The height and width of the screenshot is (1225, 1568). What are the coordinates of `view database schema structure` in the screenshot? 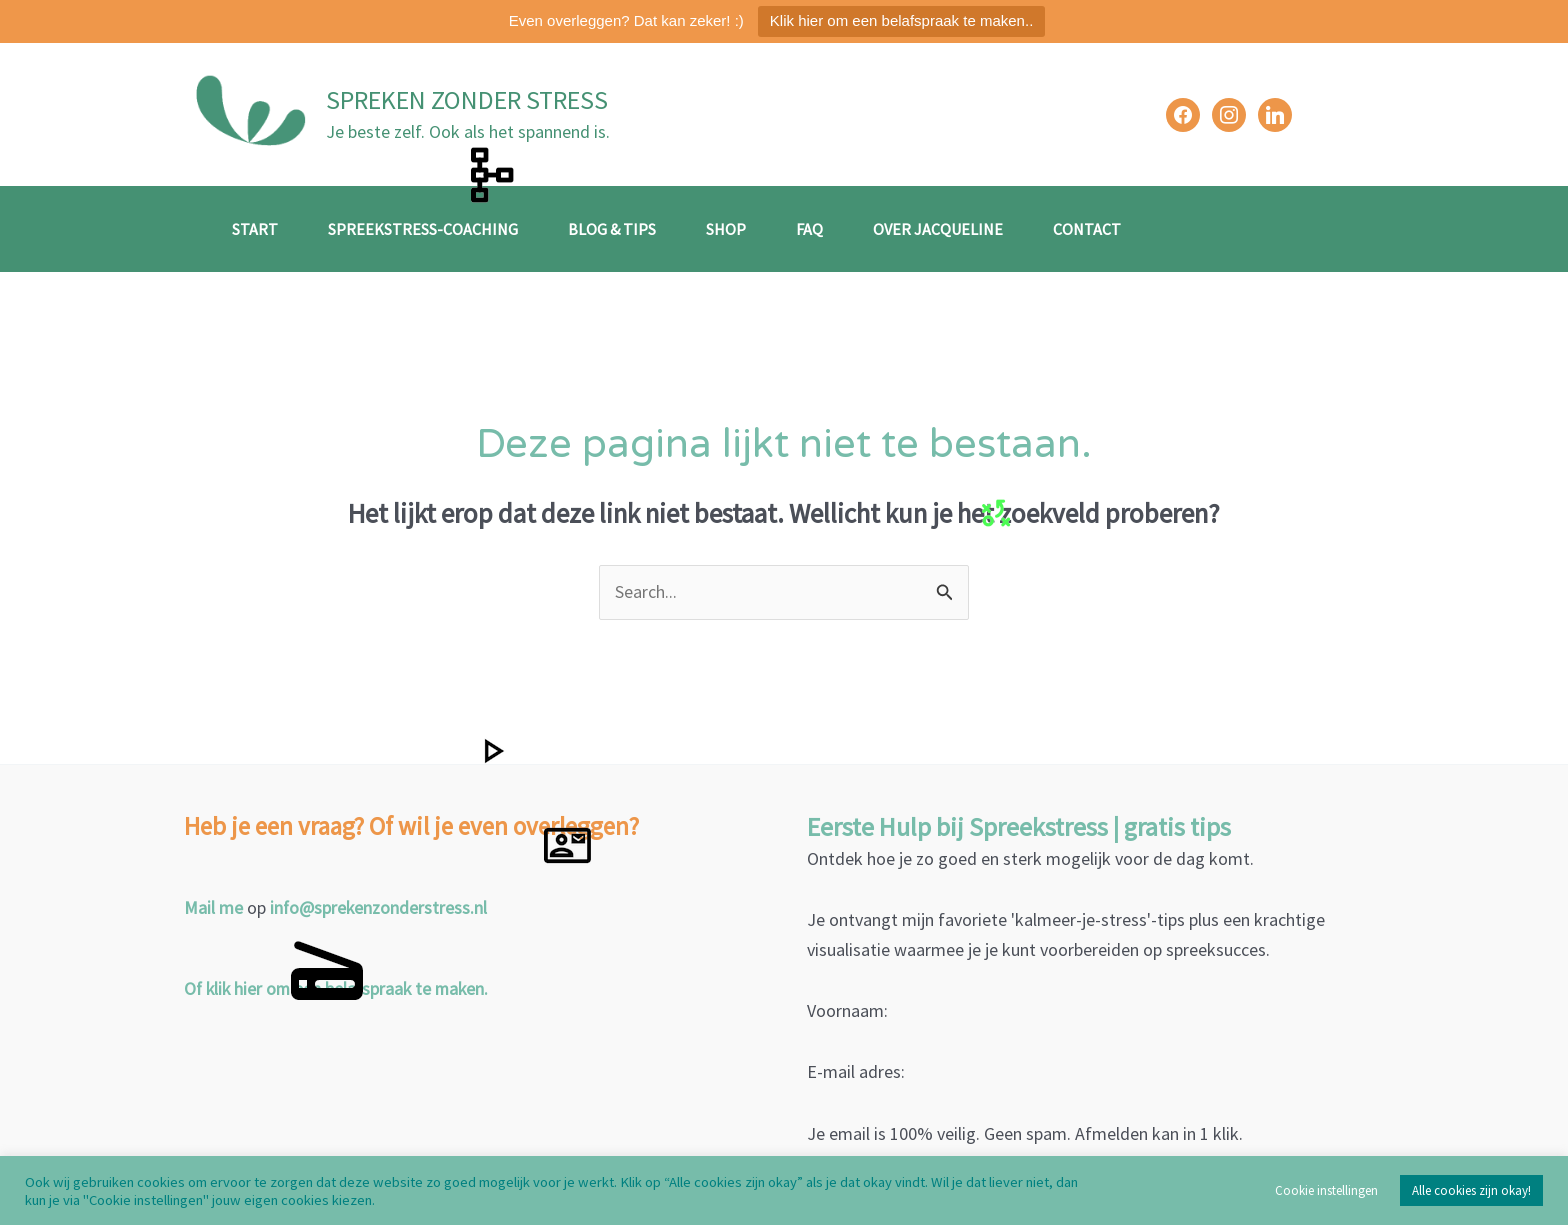 It's located at (491, 175).